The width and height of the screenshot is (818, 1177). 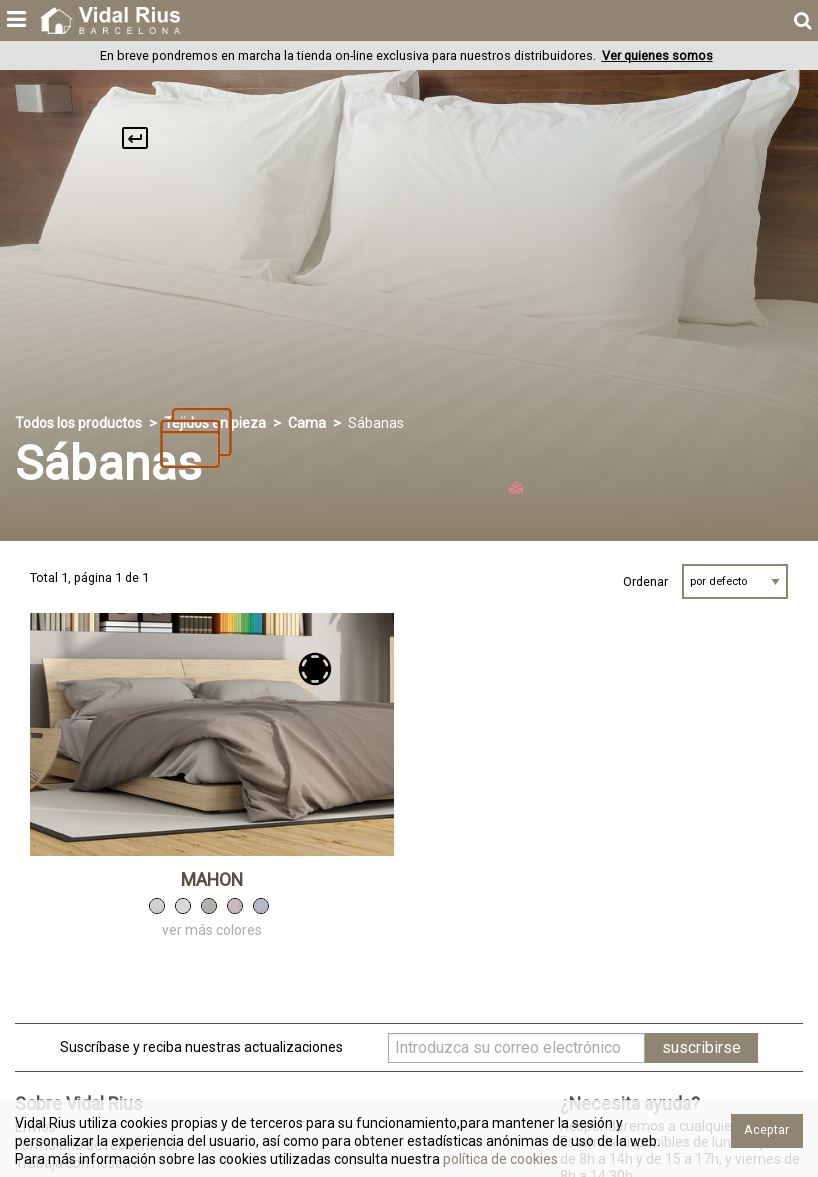 What do you see at coordinates (196, 438) in the screenshot?
I see `view open browser windows` at bounding box center [196, 438].